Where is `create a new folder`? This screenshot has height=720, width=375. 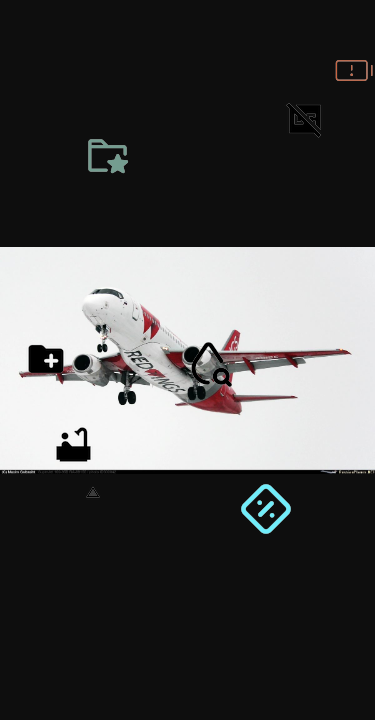 create a new folder is located at coordinates (46, 359).